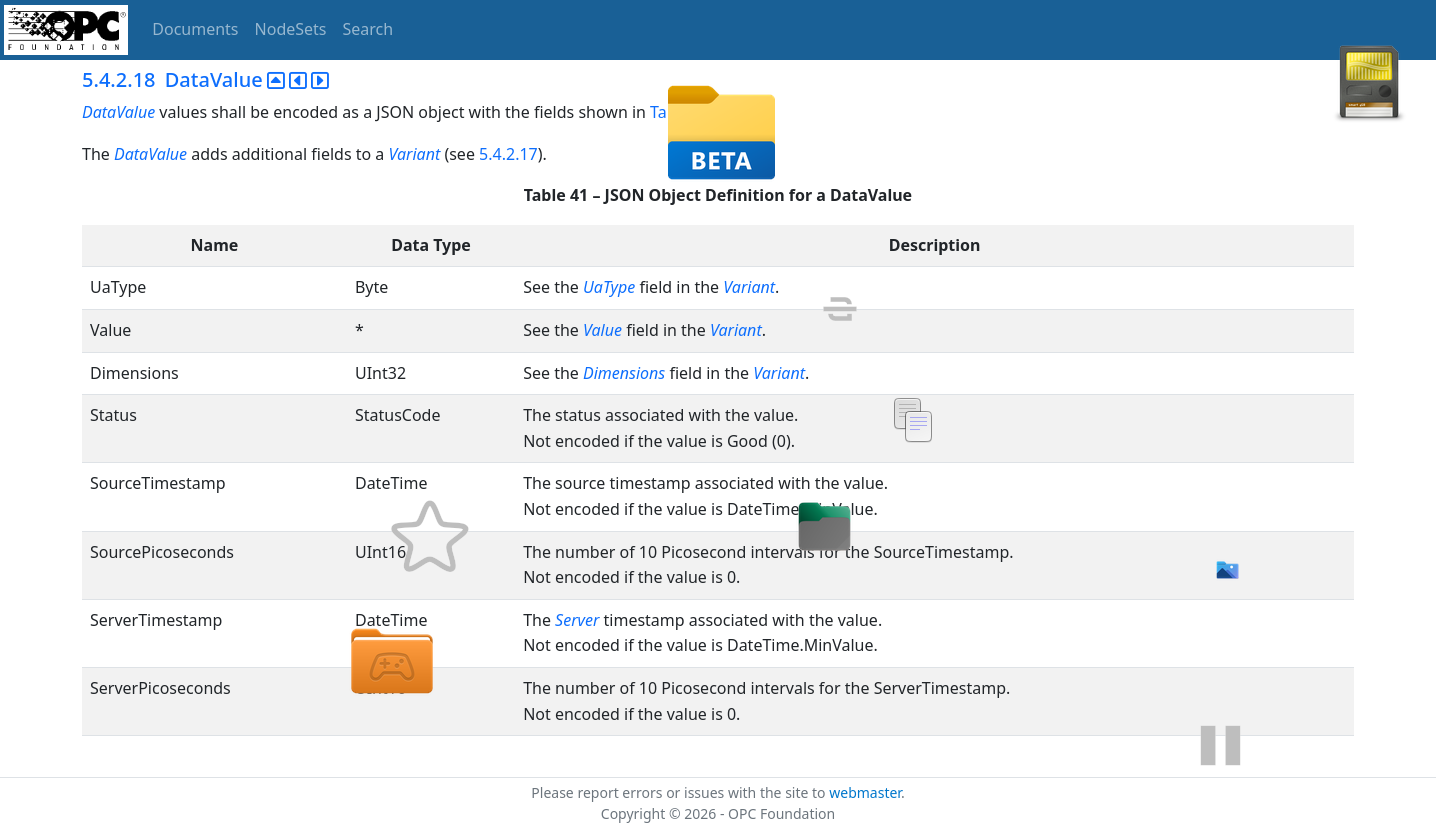 This screenshot has width=1436, height=828. What do you see at coordinates (430, 539) in the screenshot?
I see `item is not marked as a favorite` at bounding box center [430, 539].